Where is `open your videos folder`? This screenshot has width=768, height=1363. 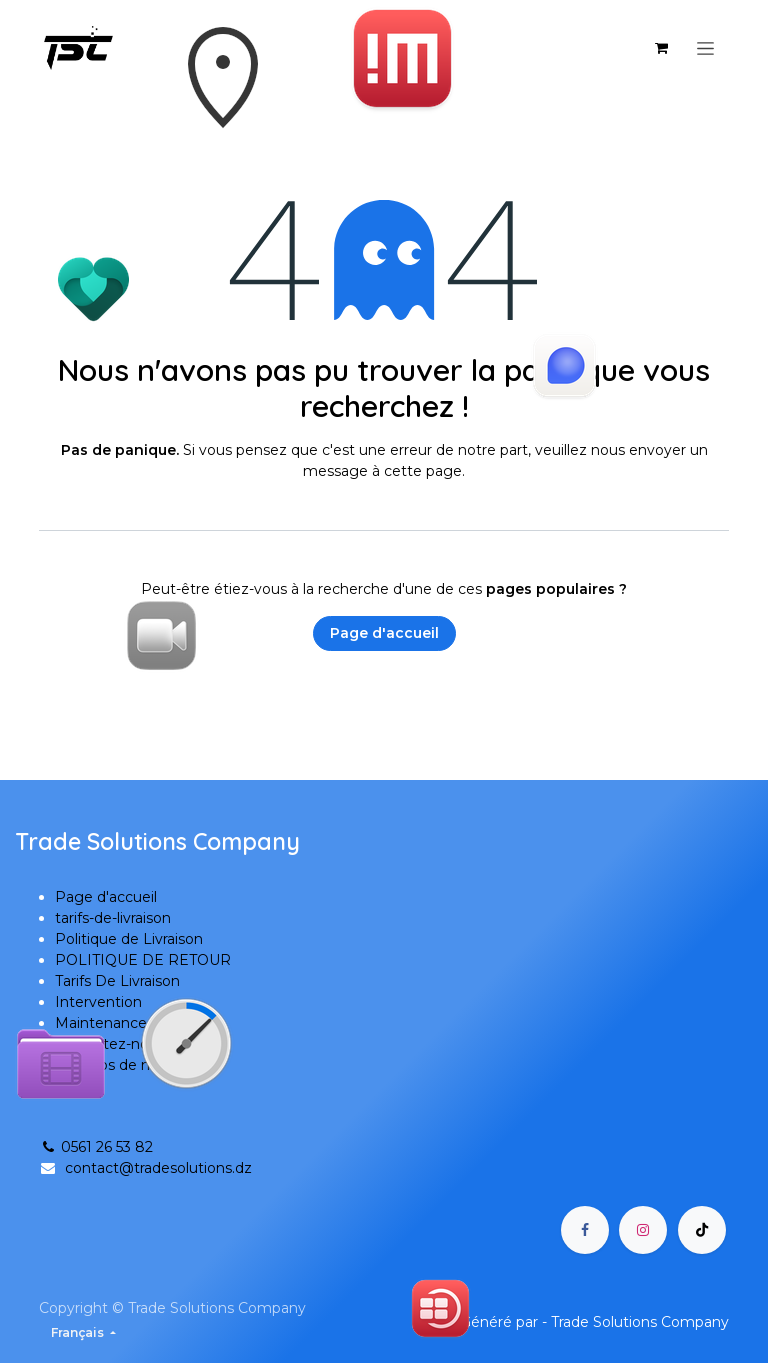 open your videos folder is located at coordinates (61, 1064).